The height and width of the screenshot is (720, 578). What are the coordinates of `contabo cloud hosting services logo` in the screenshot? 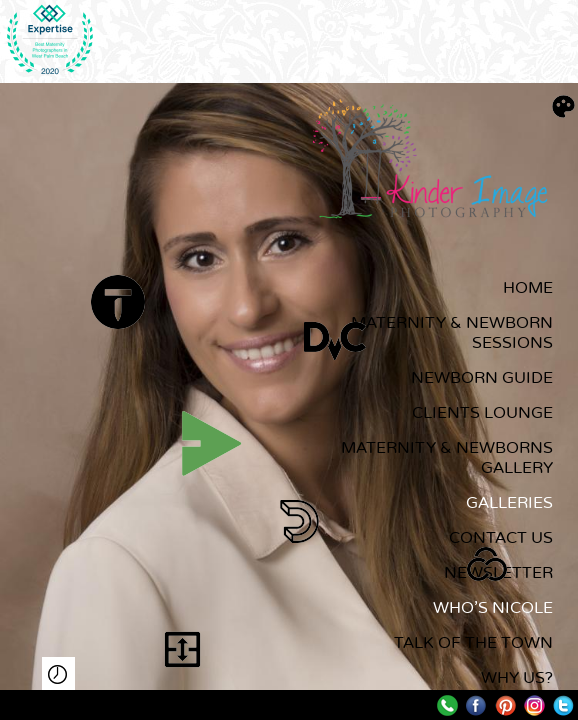 It's located at (487, 564).